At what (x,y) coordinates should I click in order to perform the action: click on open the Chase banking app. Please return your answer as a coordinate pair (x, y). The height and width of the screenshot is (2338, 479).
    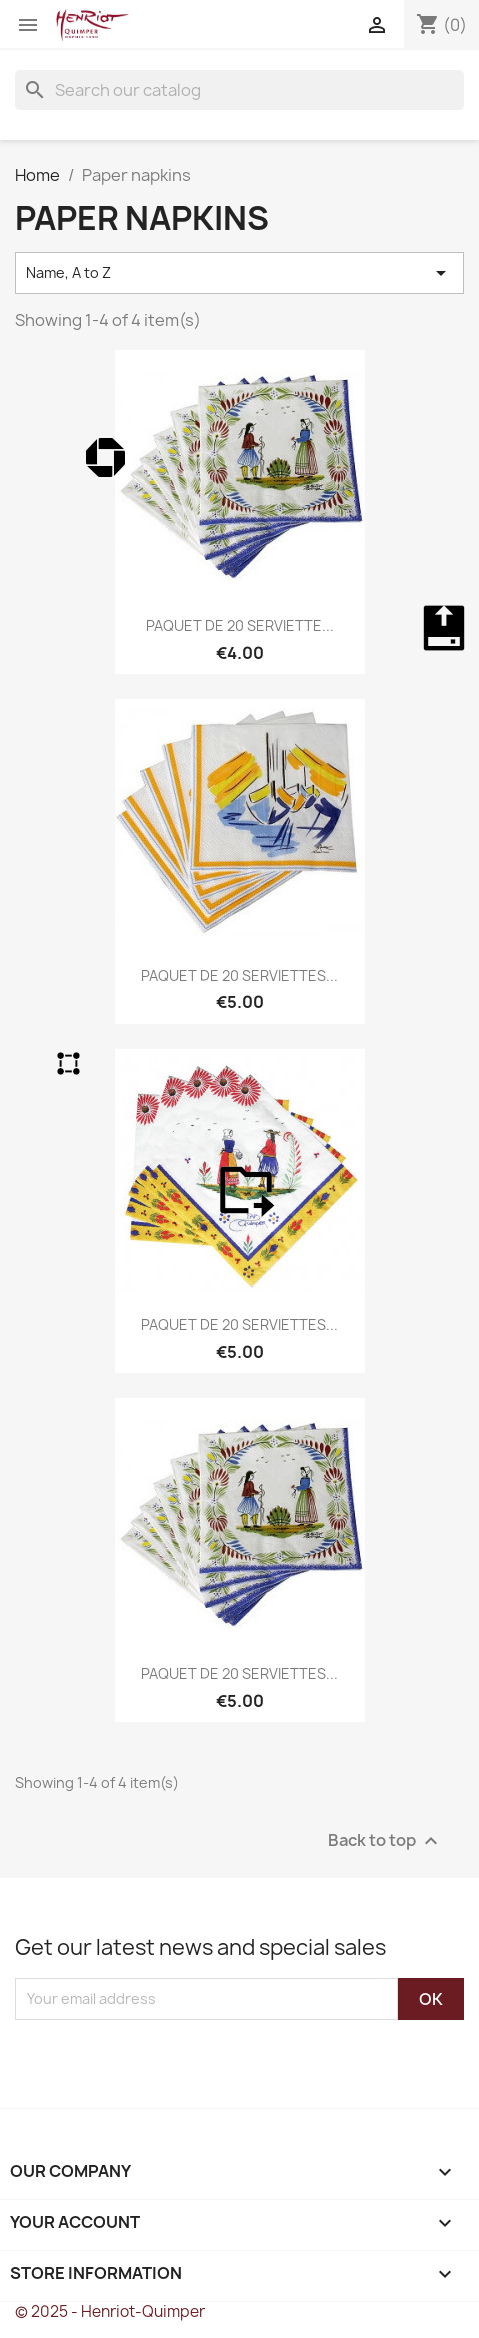
    Looking at the image, I should click on (105, 457).